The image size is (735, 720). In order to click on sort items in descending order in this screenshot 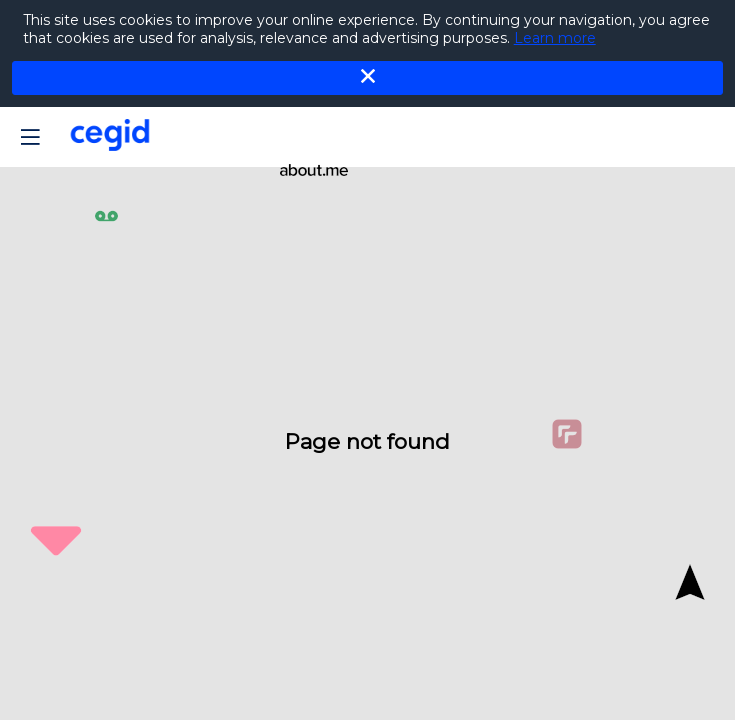, I will do `click(56, 522)`.